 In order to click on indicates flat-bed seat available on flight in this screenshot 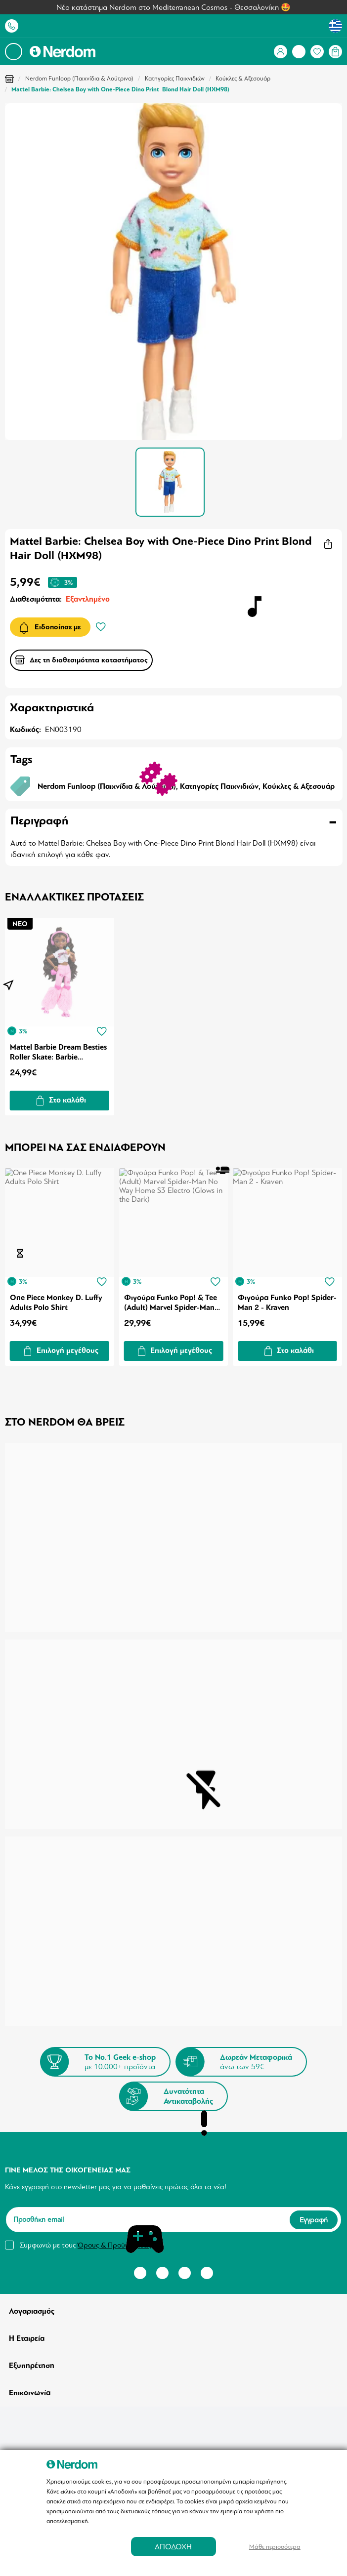, I will do `click(222, 1170)`.